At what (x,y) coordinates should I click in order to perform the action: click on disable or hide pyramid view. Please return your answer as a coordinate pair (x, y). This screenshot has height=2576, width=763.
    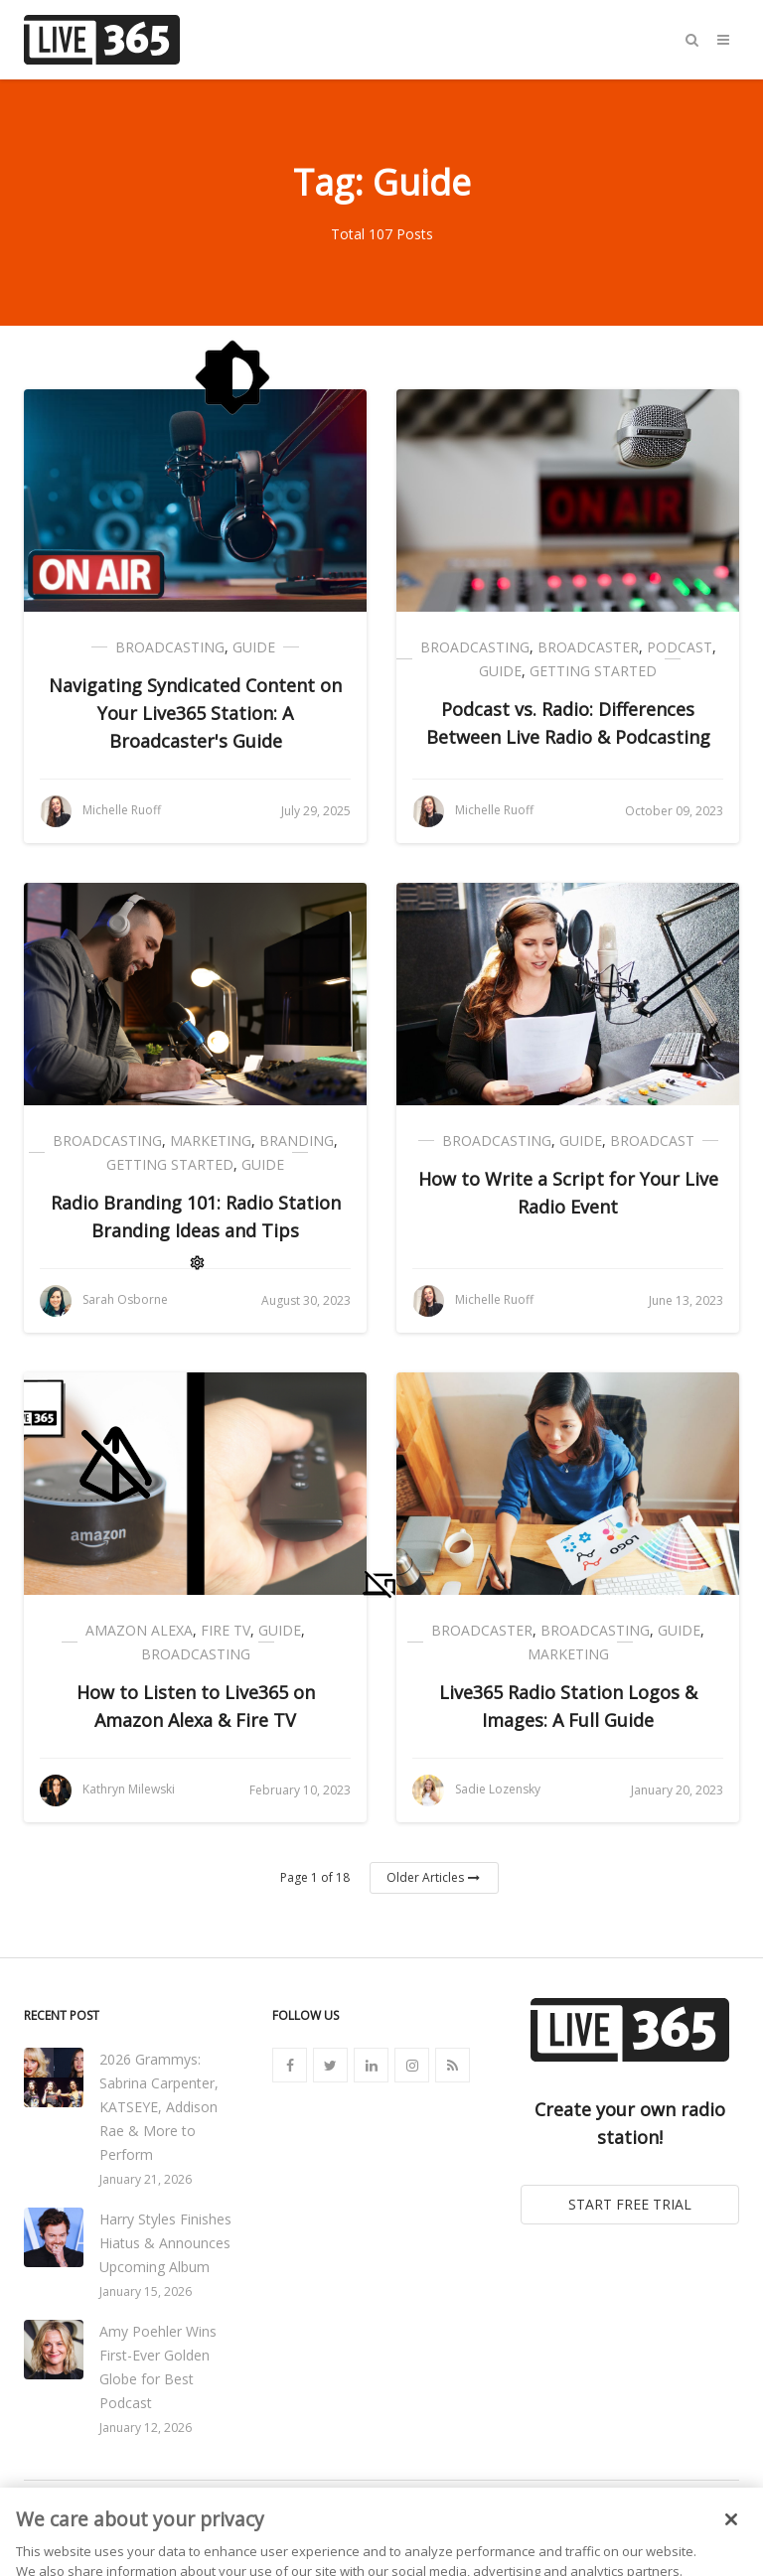
    Looking at the image, I should click on (115, 1464).